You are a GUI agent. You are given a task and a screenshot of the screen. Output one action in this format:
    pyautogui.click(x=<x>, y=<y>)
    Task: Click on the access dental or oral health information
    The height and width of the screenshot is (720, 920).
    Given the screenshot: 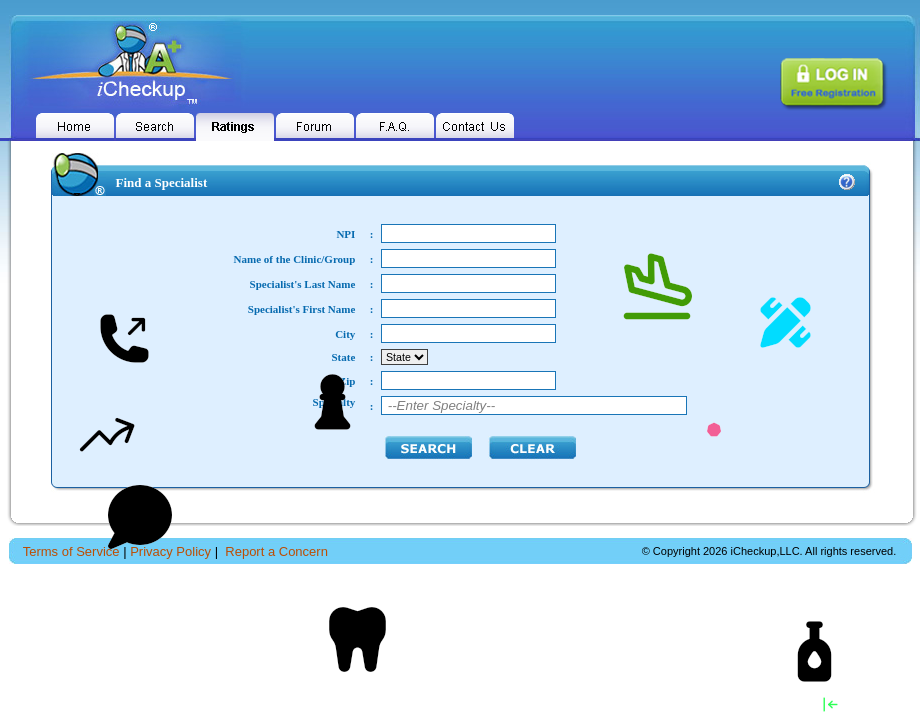 What is the action you would take?
    pyautogui.click(x=357, y=639)
    